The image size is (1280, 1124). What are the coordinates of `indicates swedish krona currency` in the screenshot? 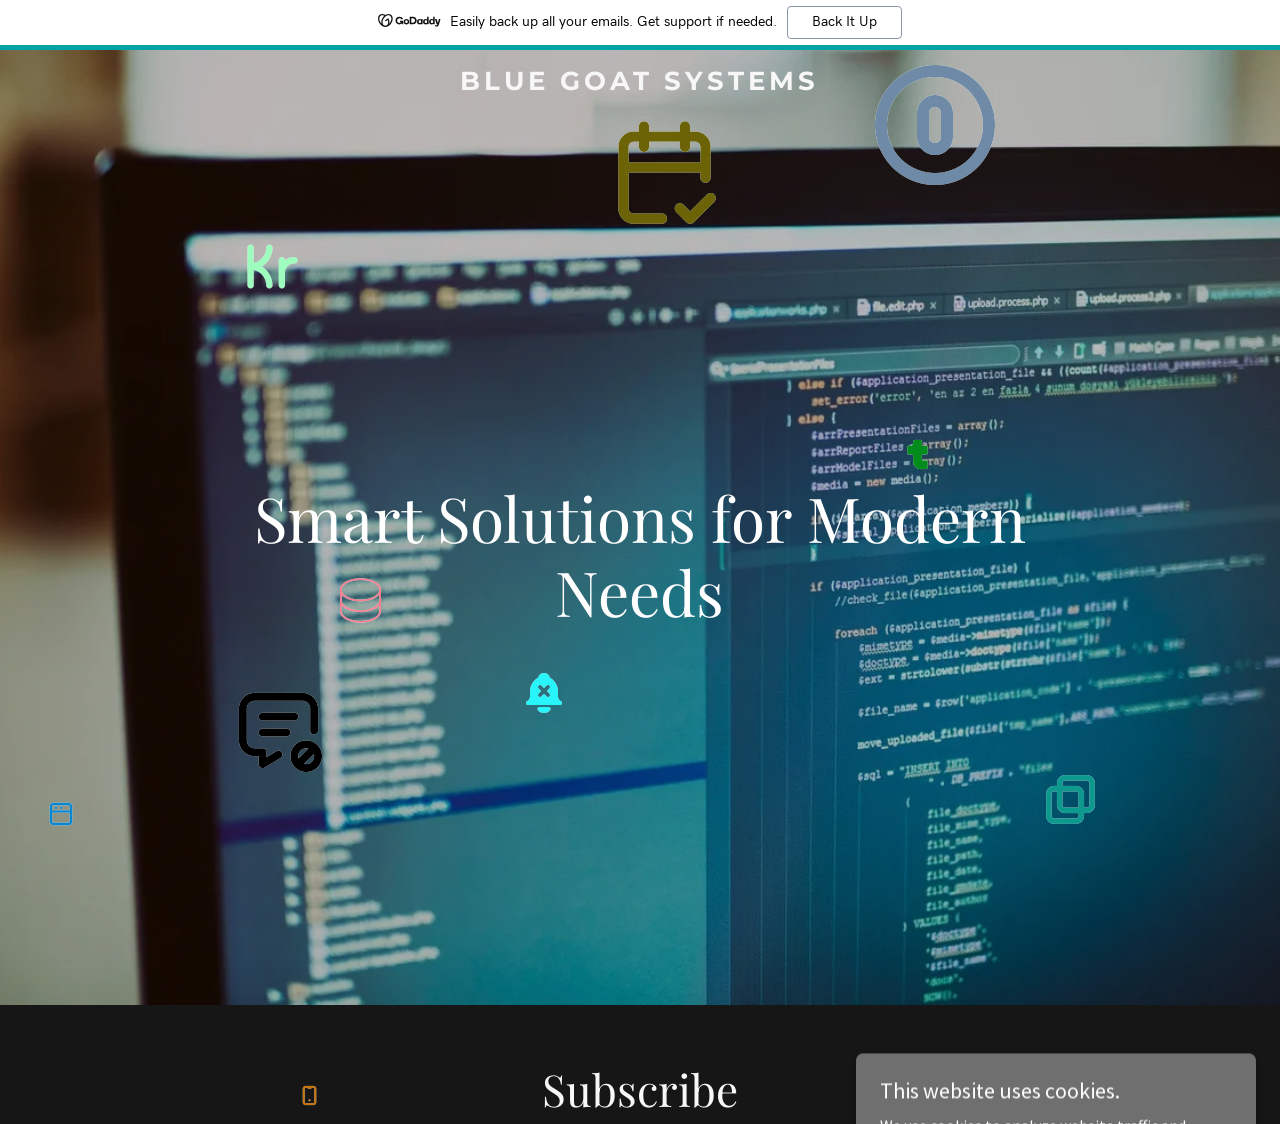 It's located at (272, 266).